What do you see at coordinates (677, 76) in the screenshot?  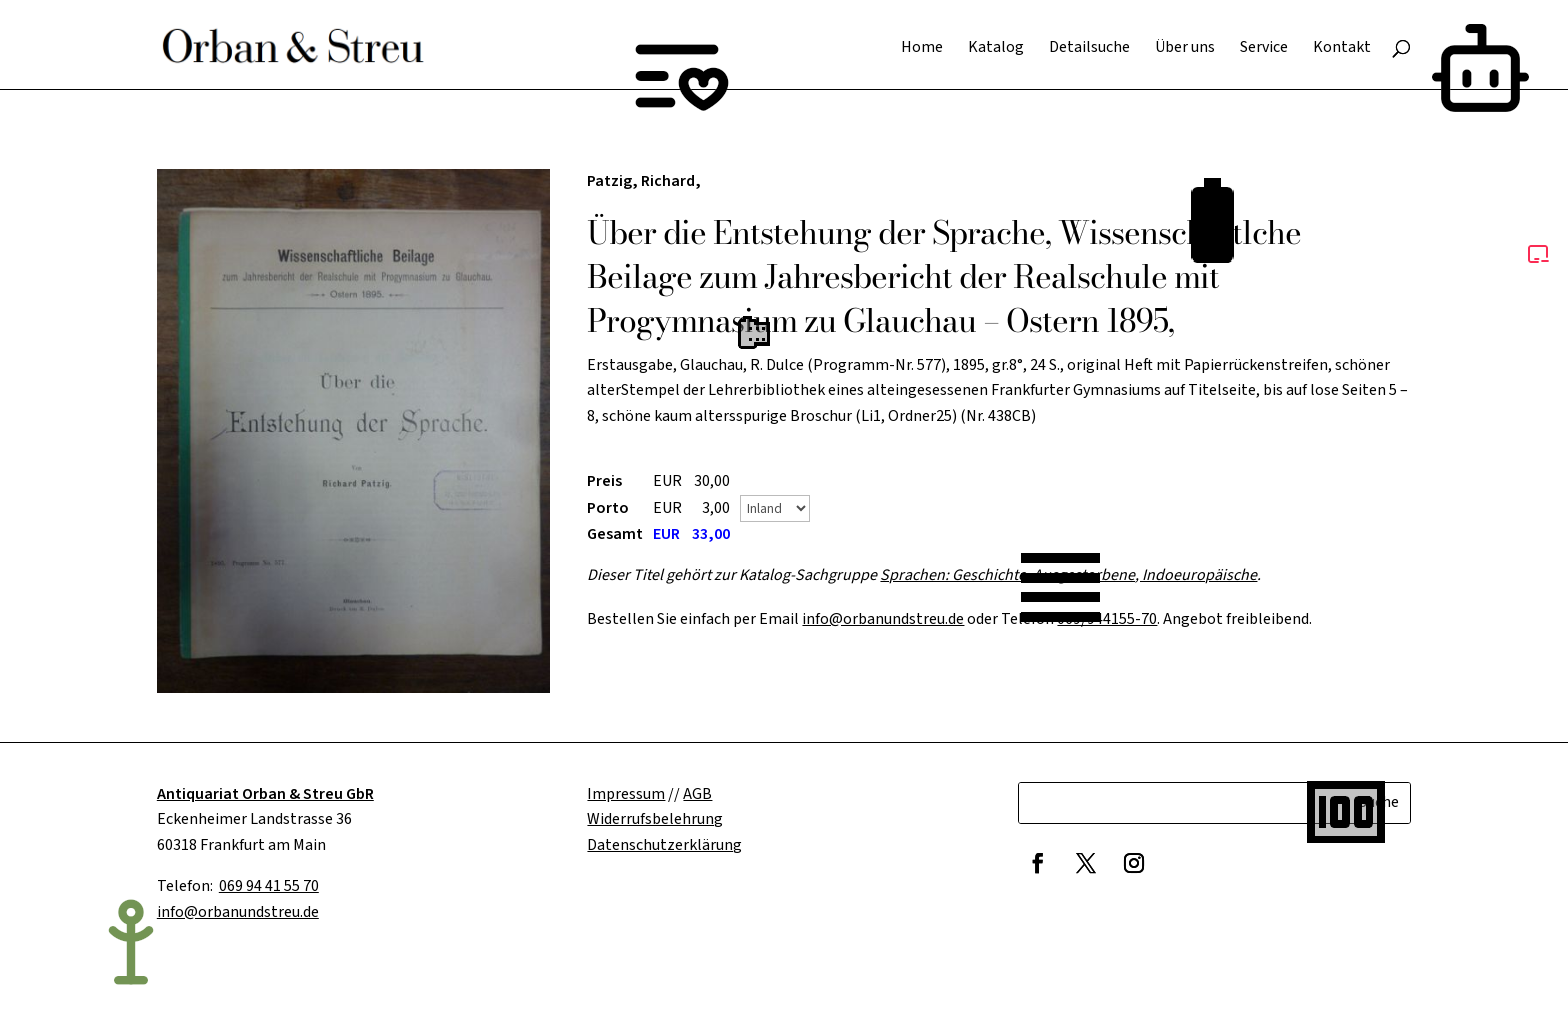 I see `view your favorites list` at bounding box center [677, 76].